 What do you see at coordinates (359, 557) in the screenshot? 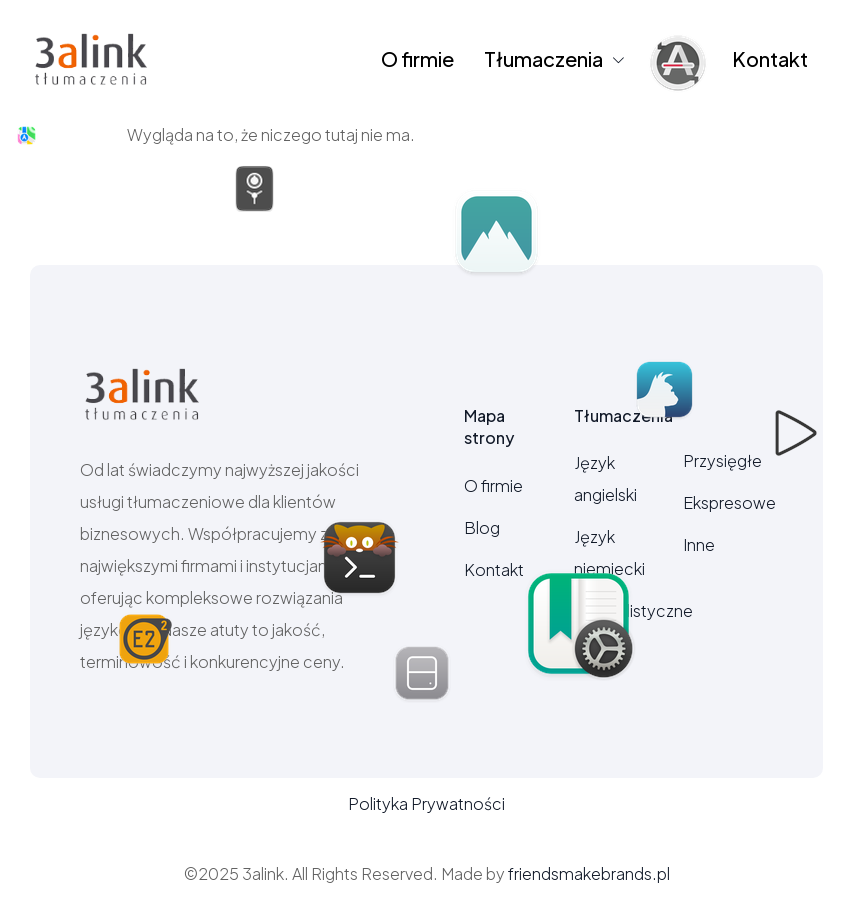
I see `open kitty terminal emulator` at bounding box center [359, 557].